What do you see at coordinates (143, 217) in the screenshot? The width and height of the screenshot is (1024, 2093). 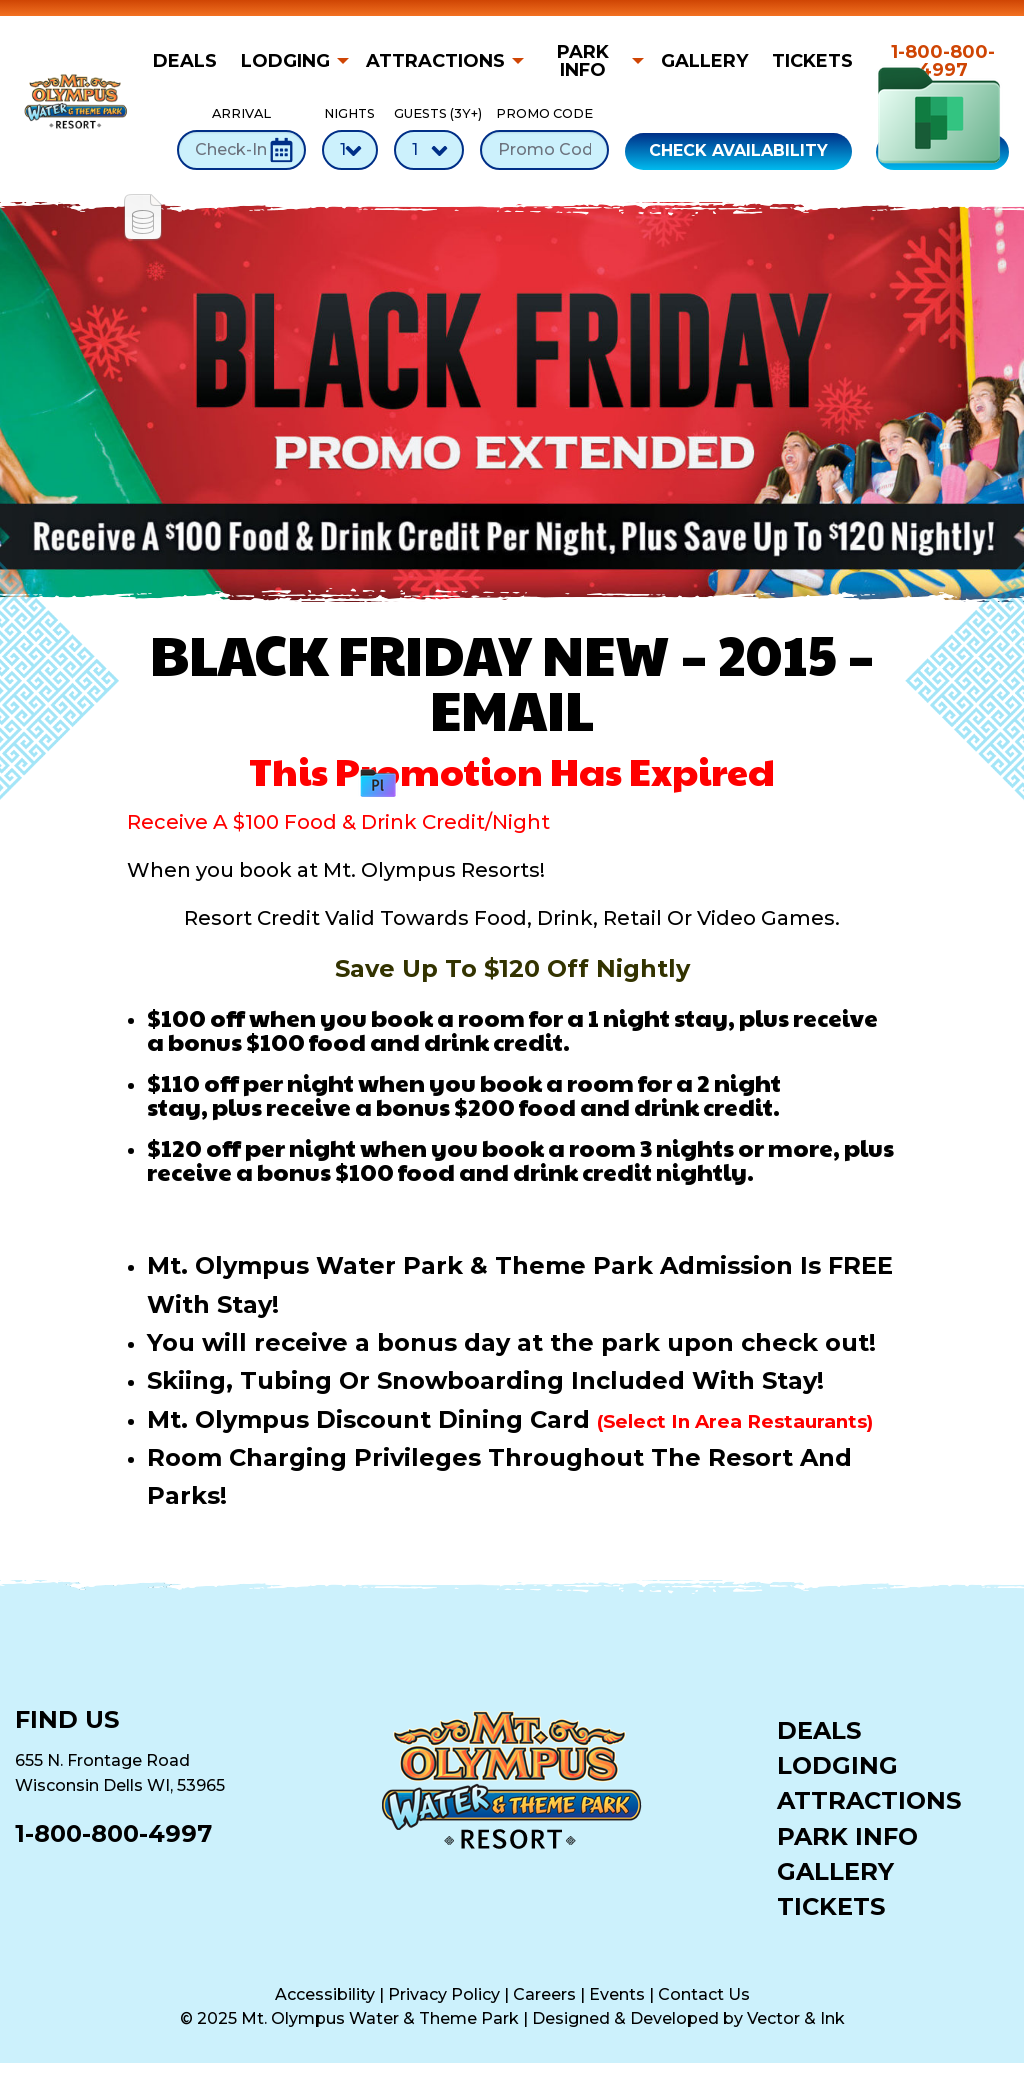 I see `open a SQL database file` at bounding box center [143, 217].